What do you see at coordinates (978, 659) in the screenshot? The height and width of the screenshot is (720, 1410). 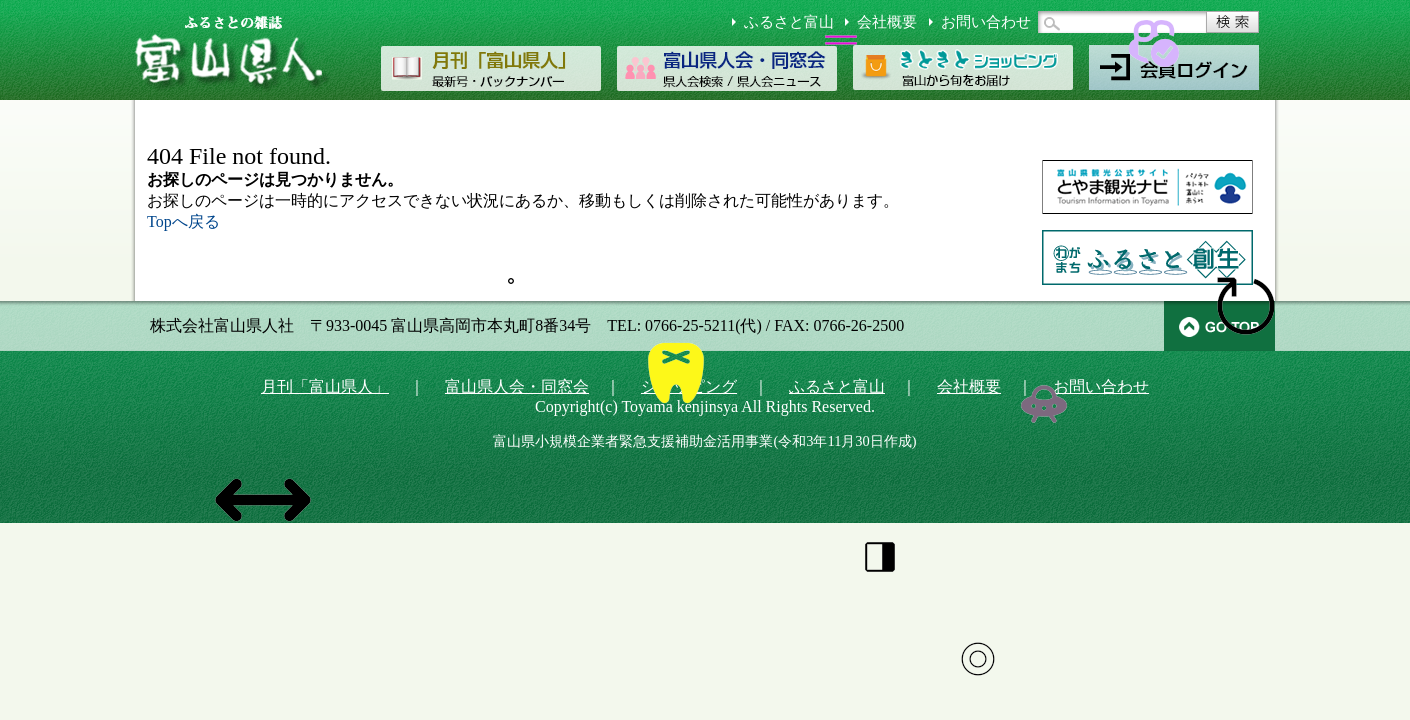 I see `unselected radio button option` at bounding box center [978, 659].